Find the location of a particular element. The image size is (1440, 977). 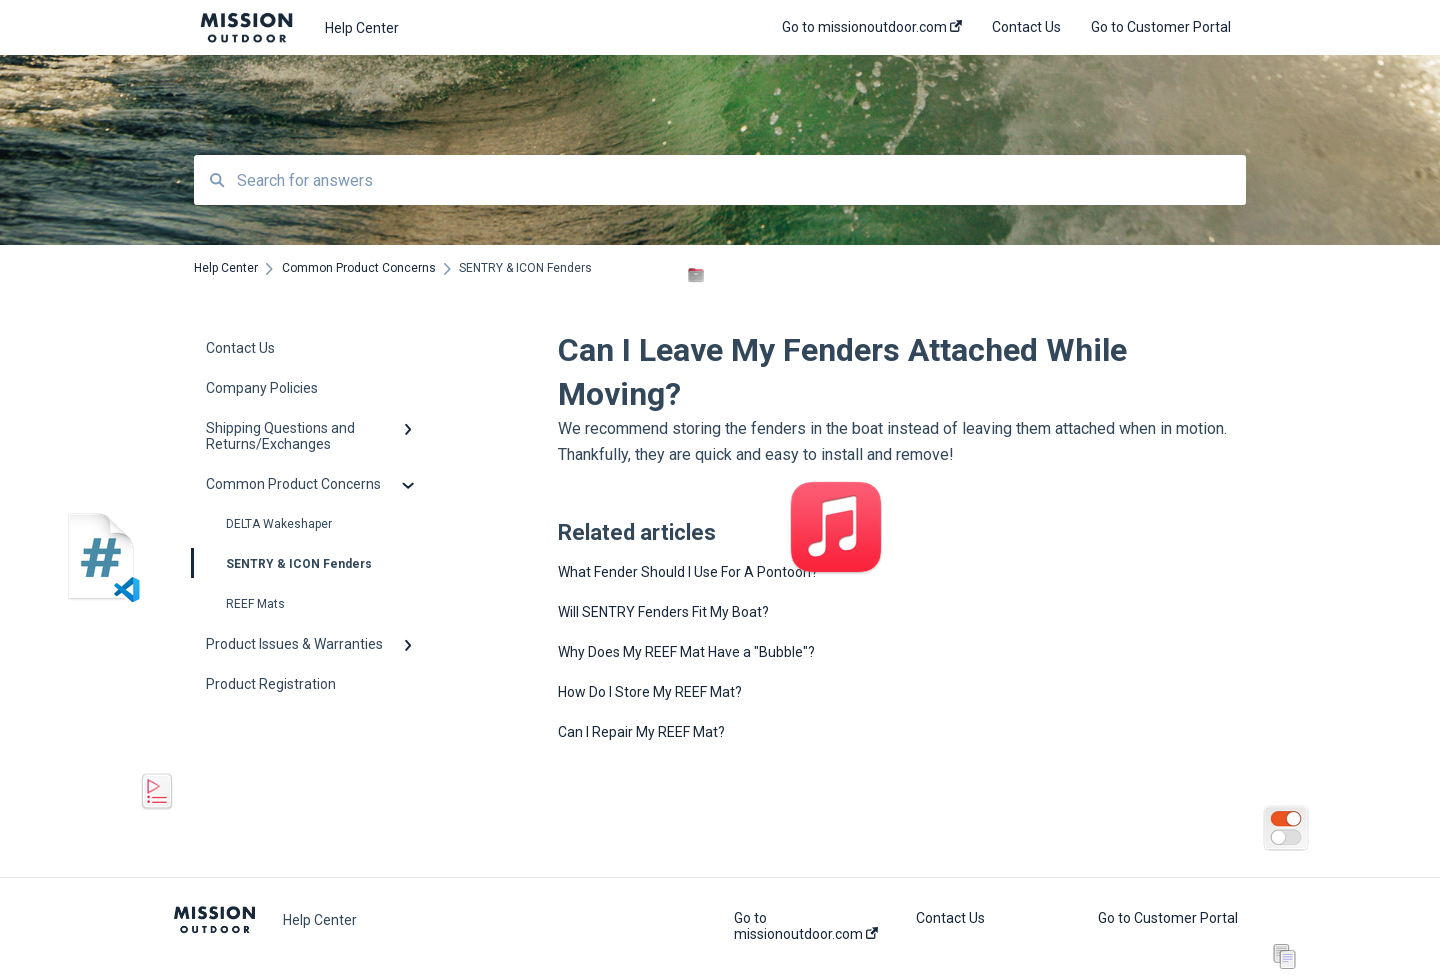

open gnome tweaks to customize desktop settings is located at coordinates (1286, 828).